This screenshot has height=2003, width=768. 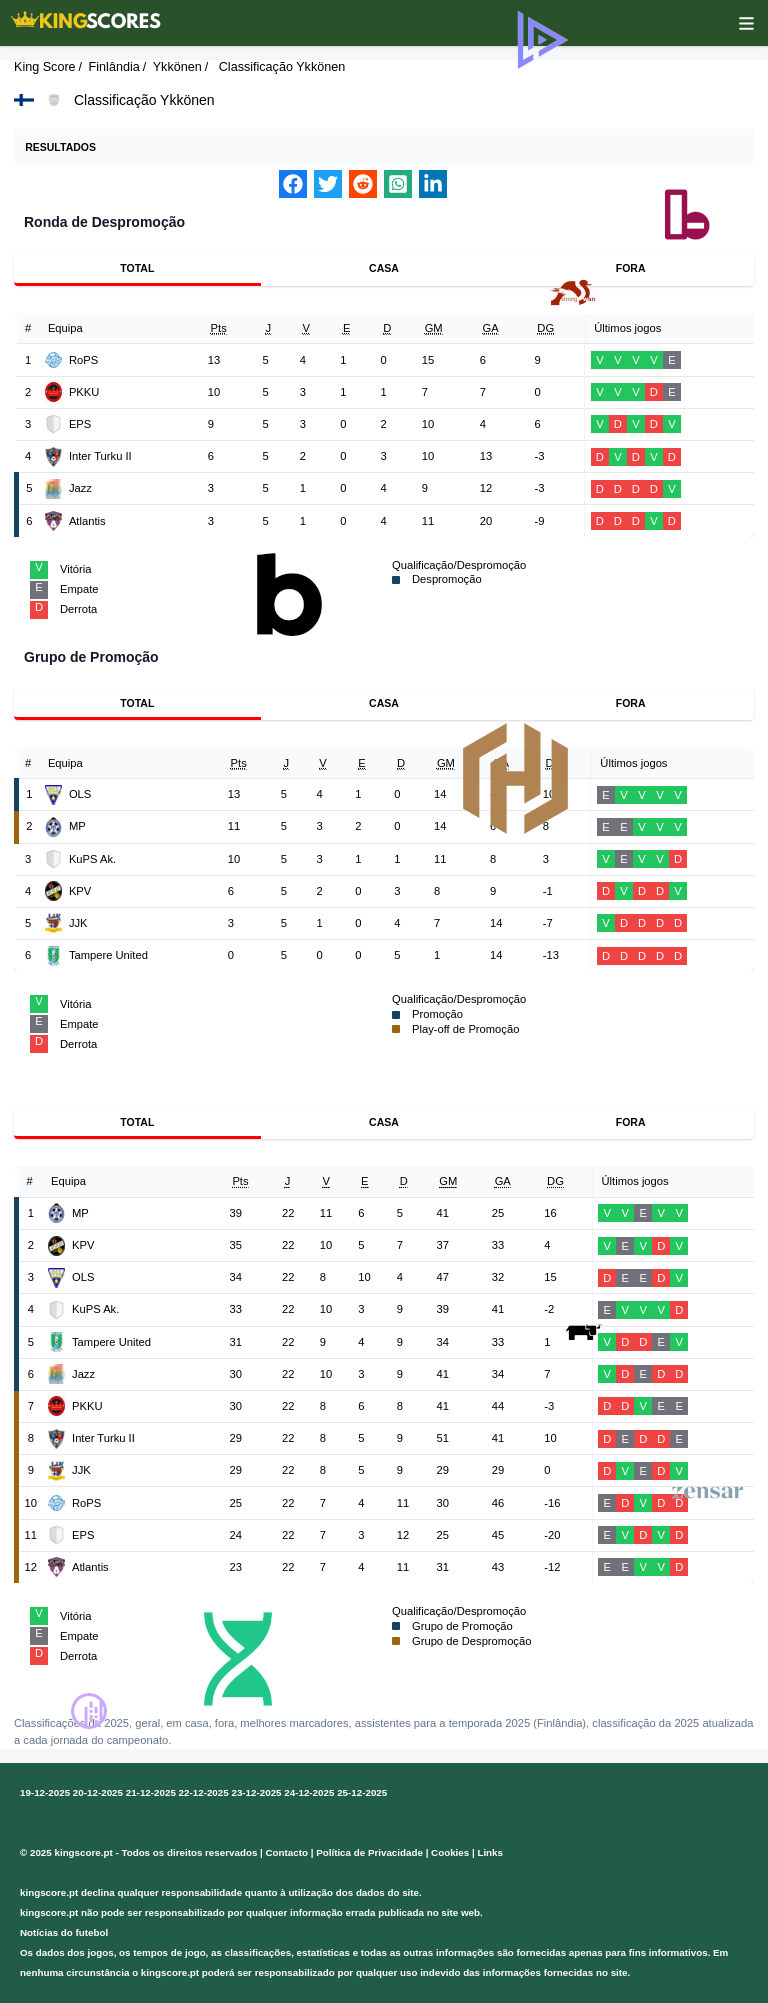 What do you see at coordinates (572, 292) in the screenshot?
I see `strongSwan VPN client application` at bounding box center [572, 292].